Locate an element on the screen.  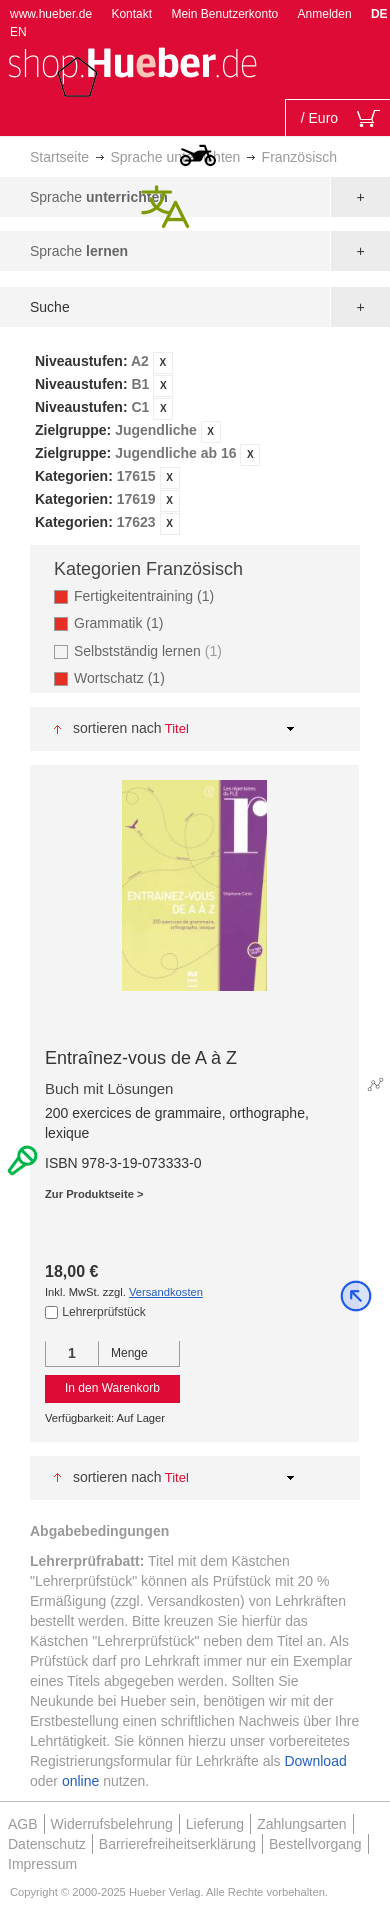
navigate back to previous screen is located at coordinates (356, 1296).